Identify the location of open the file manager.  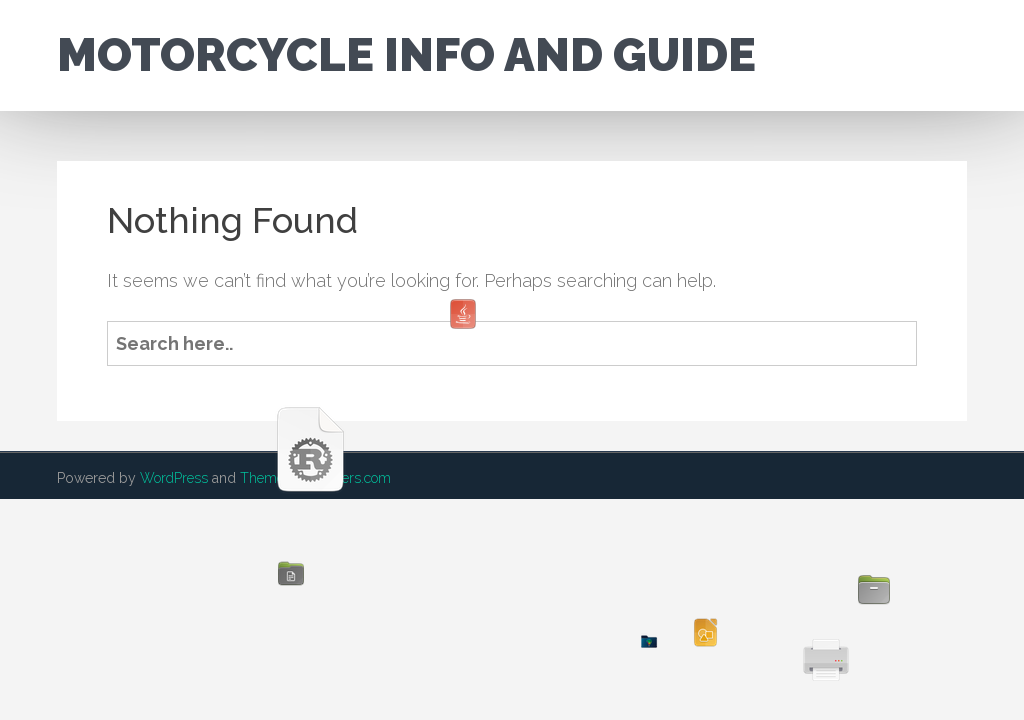
(874, 589).